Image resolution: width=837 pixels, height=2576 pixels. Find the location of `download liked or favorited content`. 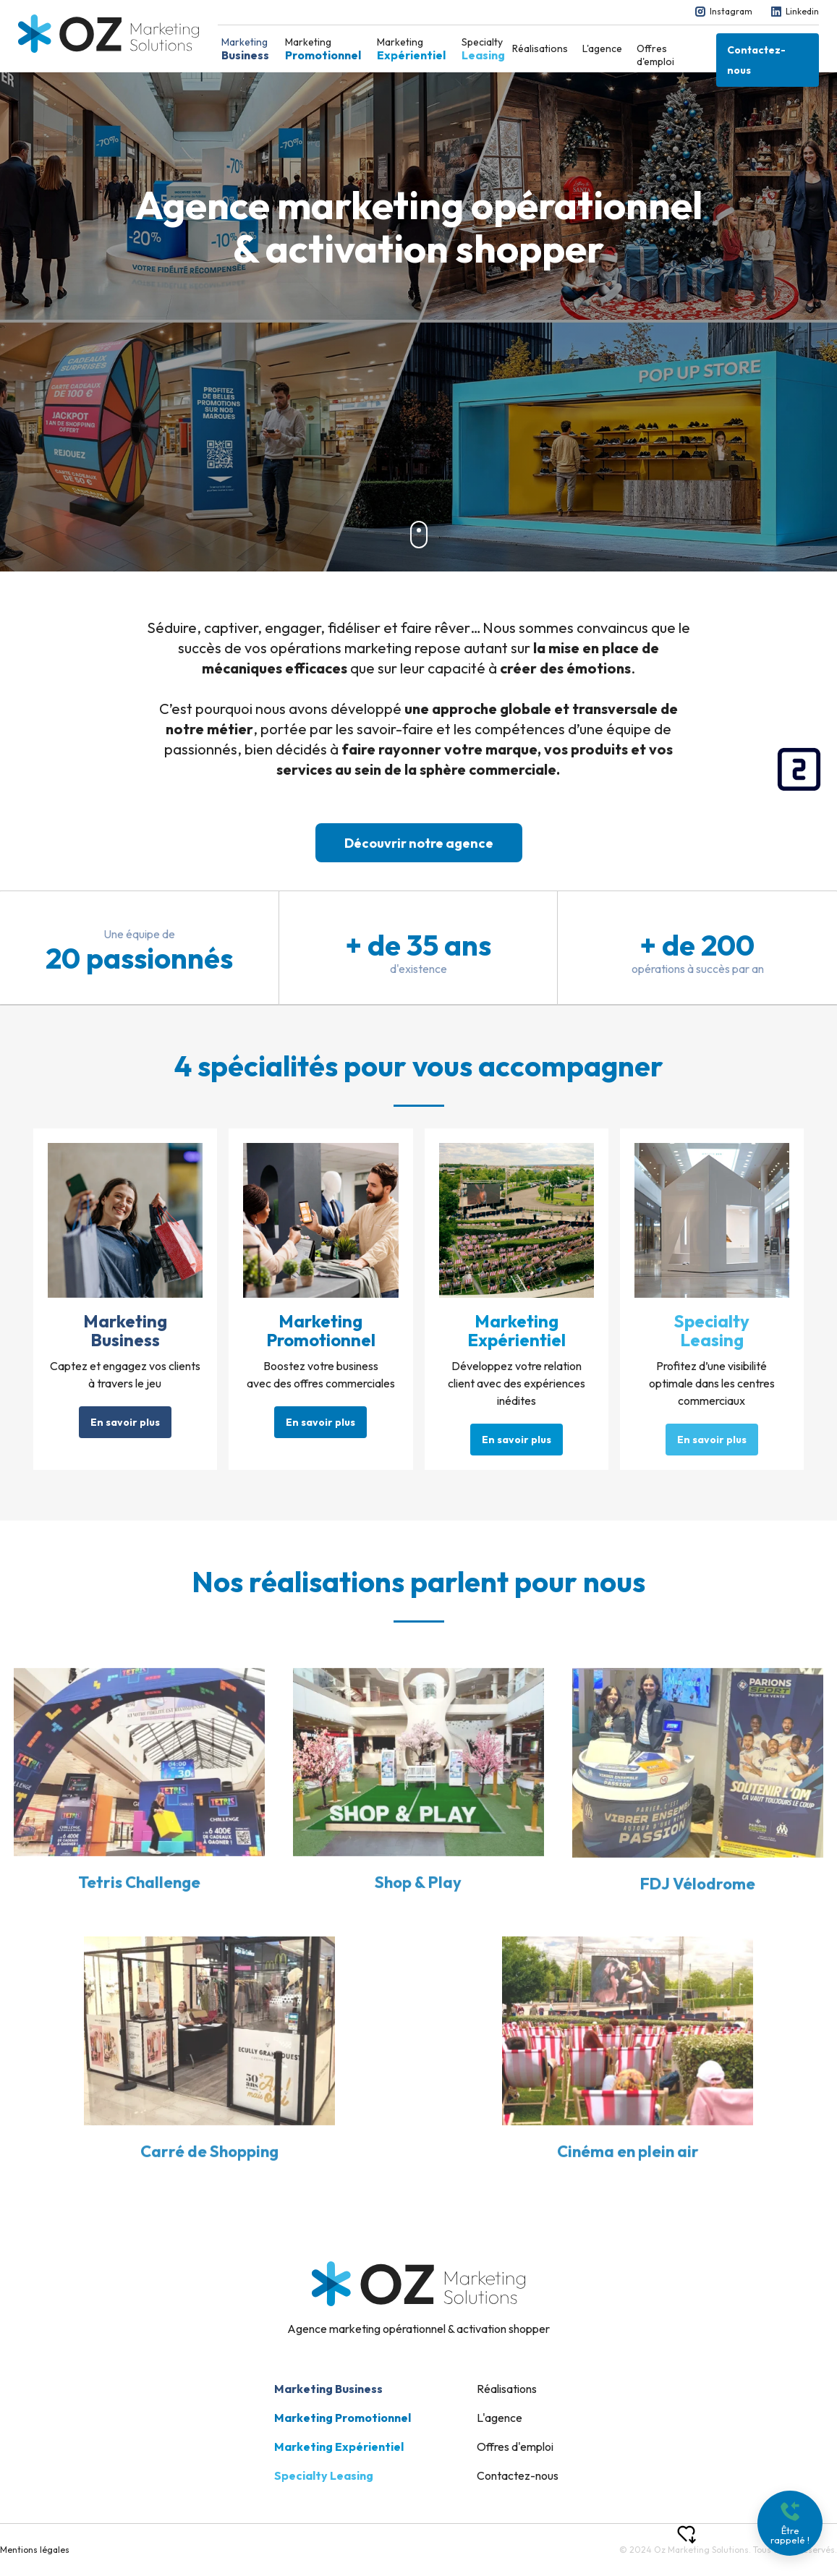

download liked or favorited content is located at coordinates (686, 2533).